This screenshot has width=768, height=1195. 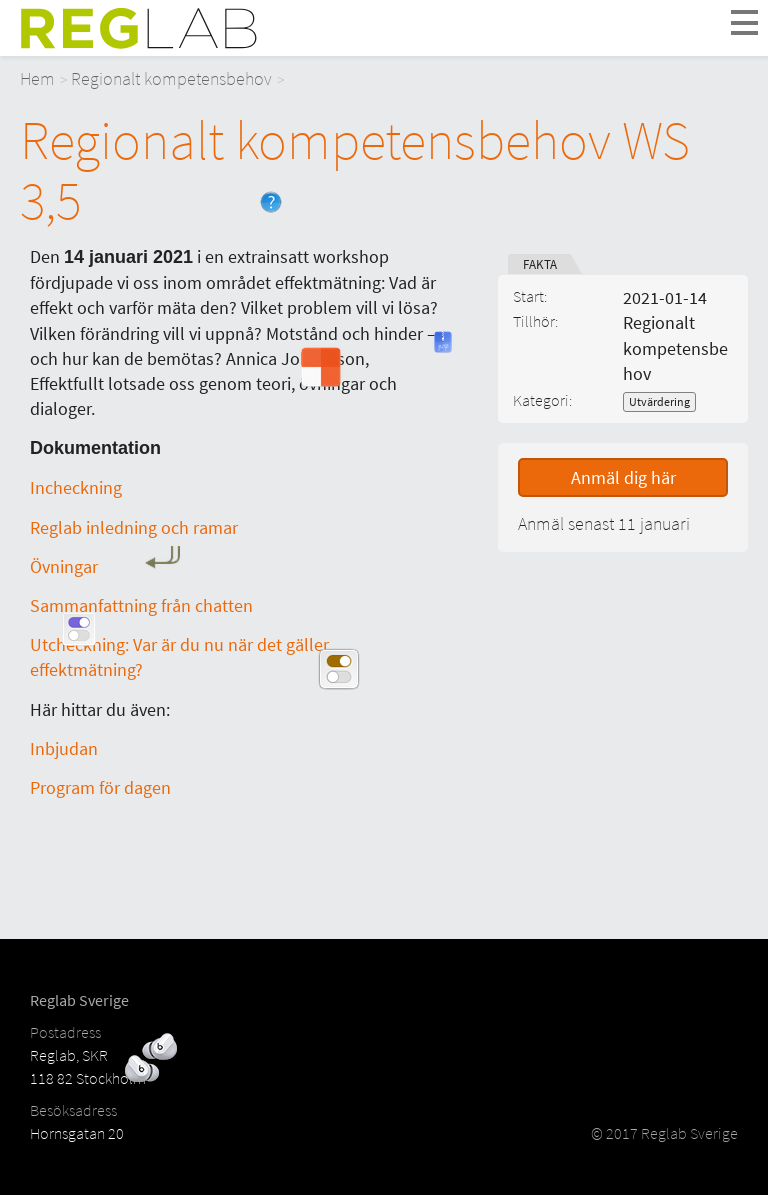 What do you see at coordinates (271, 202) in the screenshot?
I see `access help or frequently asked questions` at bounding box center [271, 202].